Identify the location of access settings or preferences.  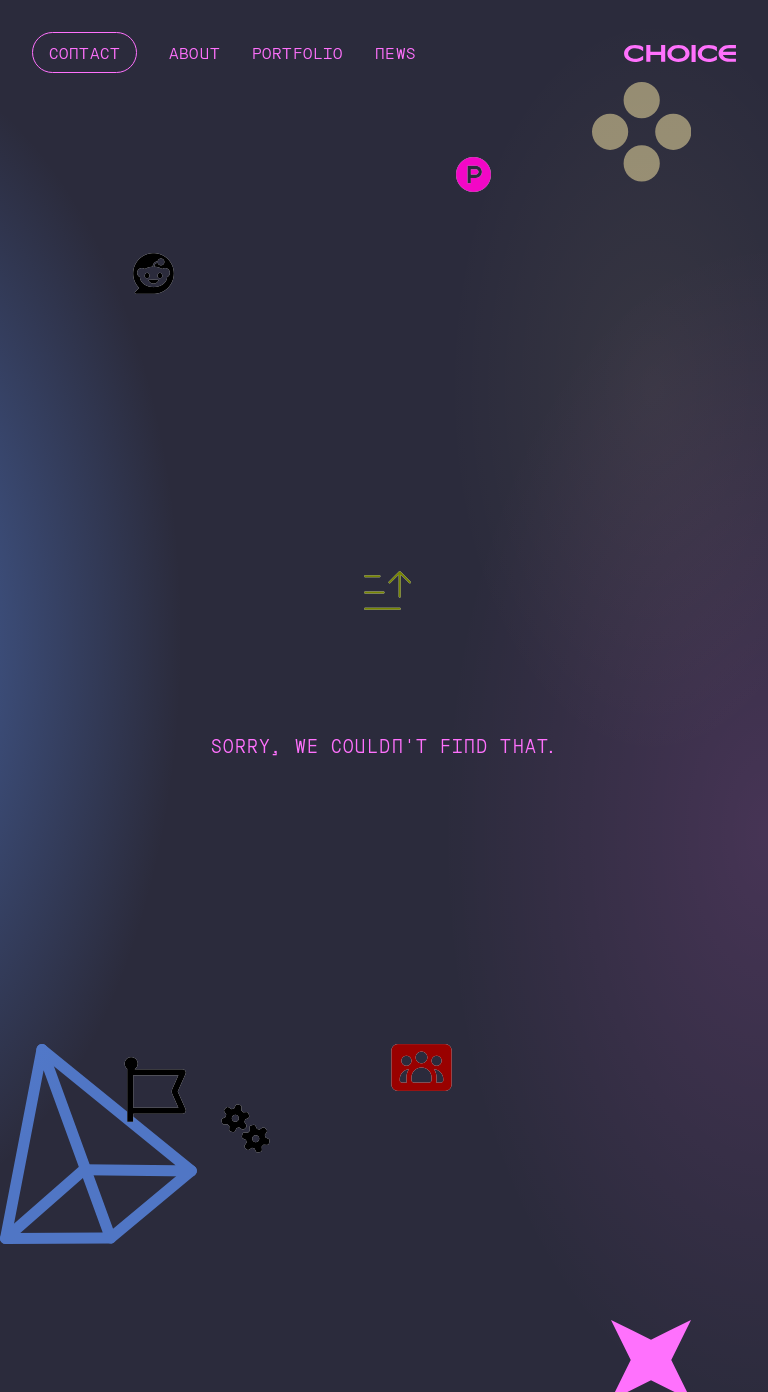
(245, 1128).